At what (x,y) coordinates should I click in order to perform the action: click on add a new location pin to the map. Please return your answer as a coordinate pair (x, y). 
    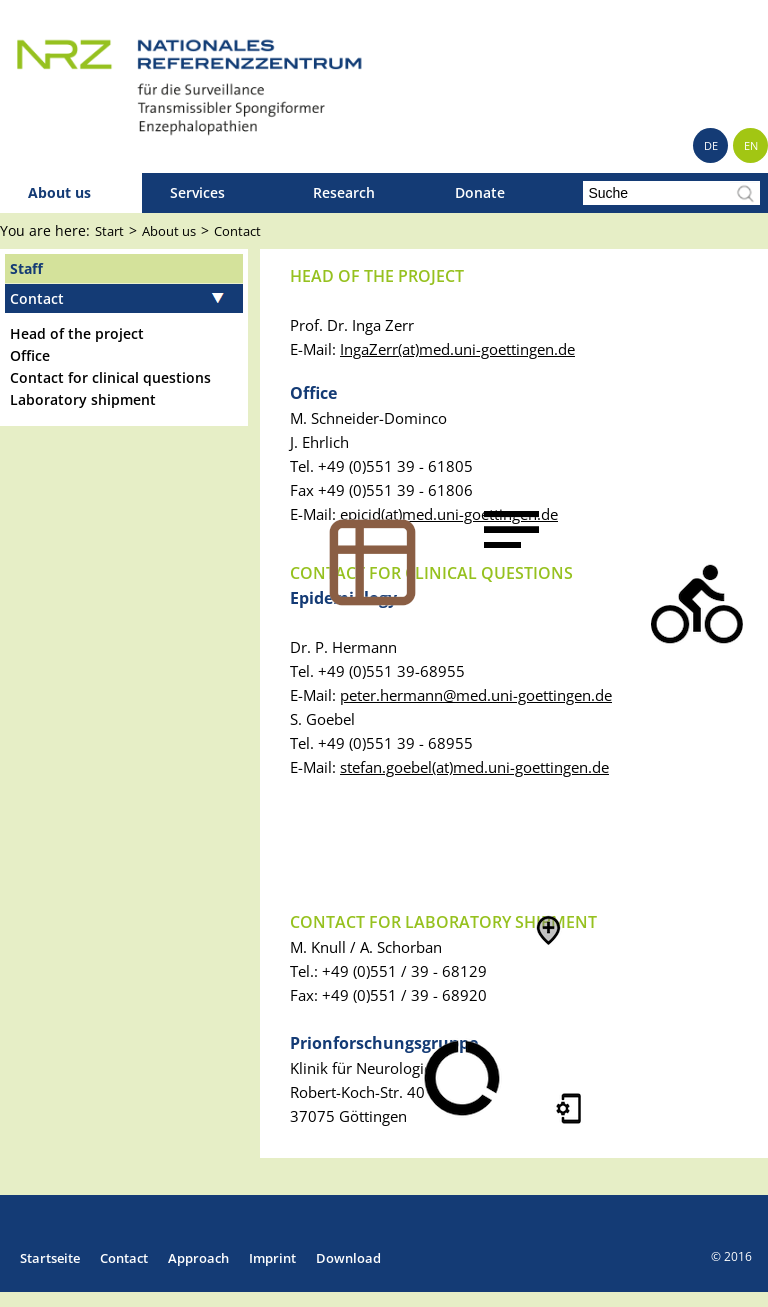
    Looking at the image, I should click on (548, 930).